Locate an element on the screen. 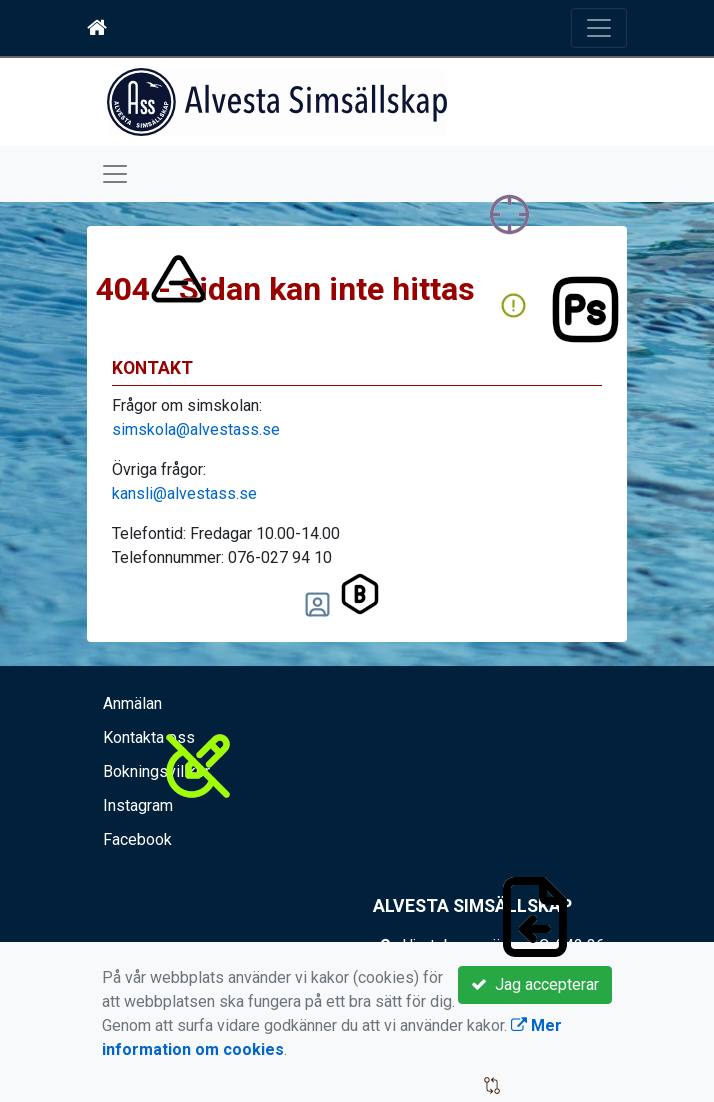  indicates a warning or alert status is located at coordinates (513, 305).